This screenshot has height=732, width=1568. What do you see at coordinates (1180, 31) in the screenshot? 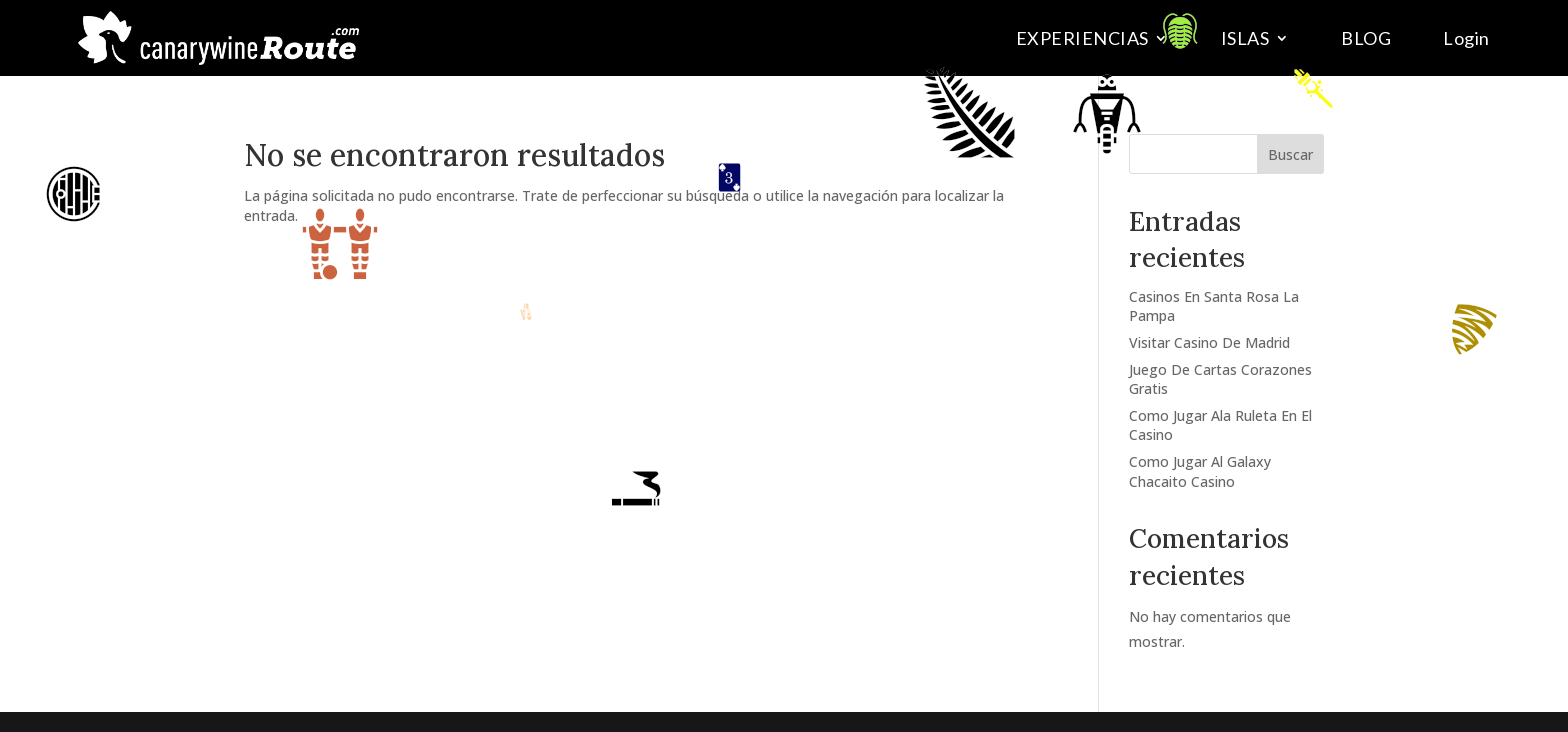
I see `trilobite fossil icon for a paleontology or natural history app` at bounding box center [1180, 31].